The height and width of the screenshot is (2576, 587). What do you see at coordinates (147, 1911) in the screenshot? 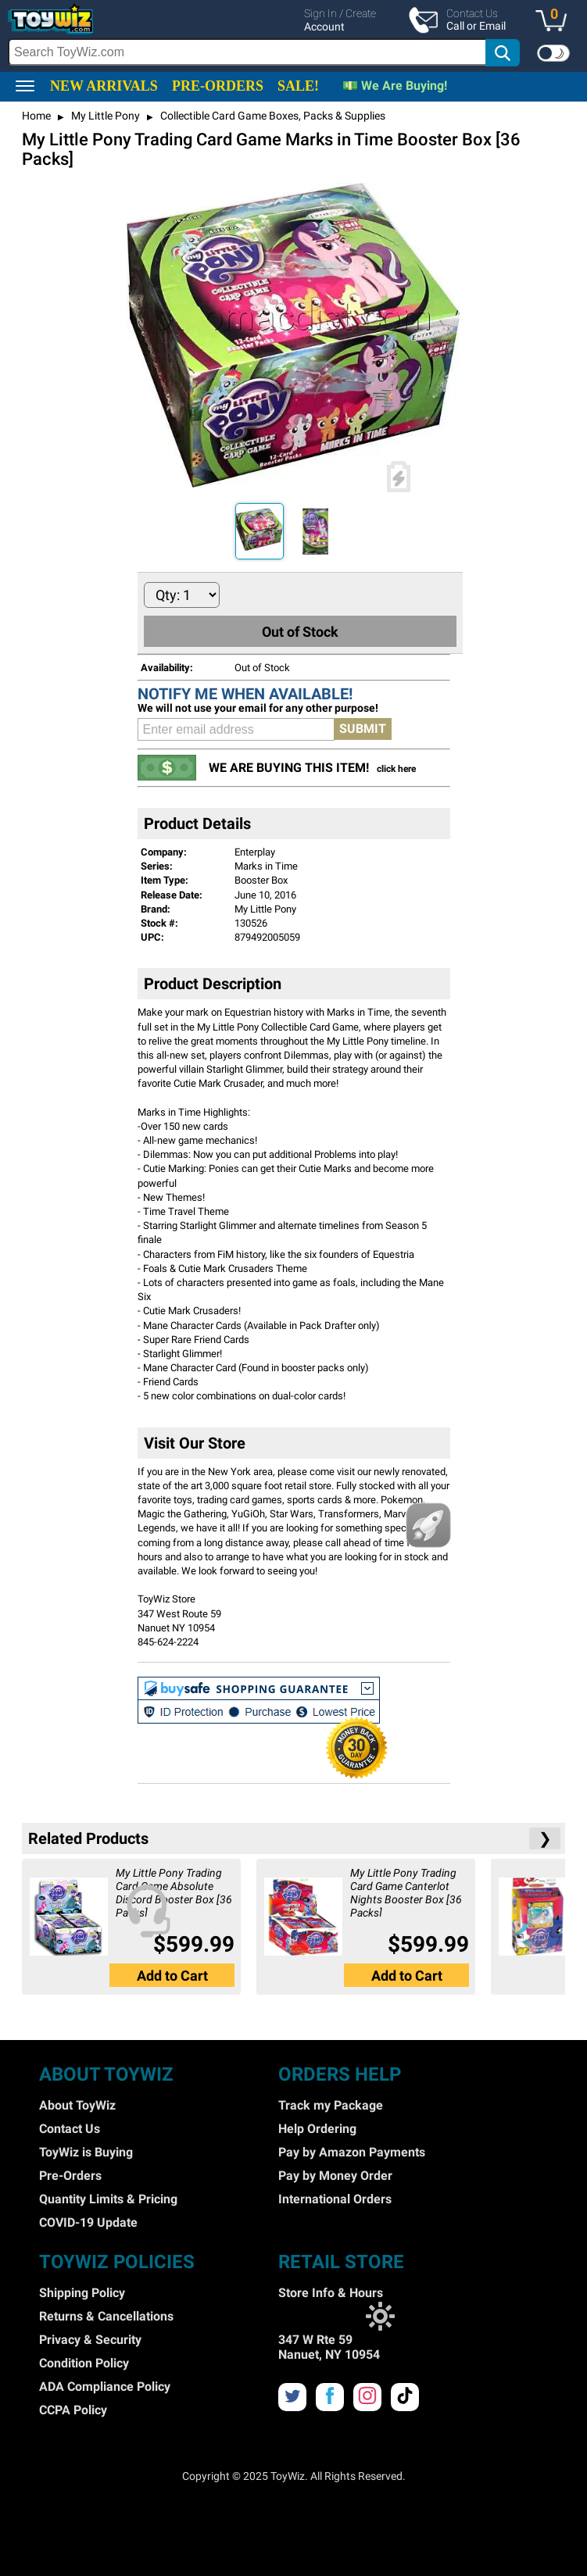
I see `access audio or voice chat settings` at bounding box center [147, 1911].